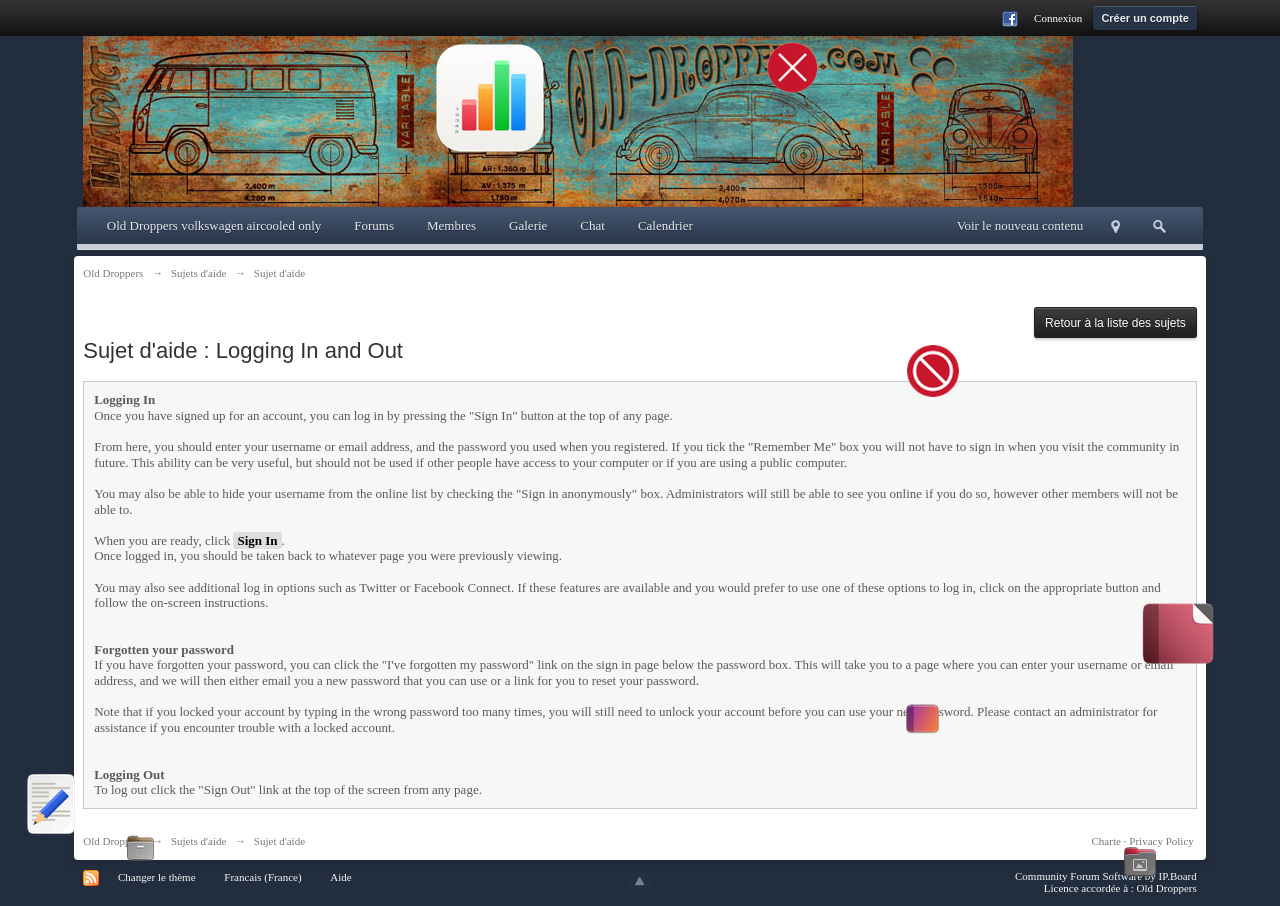 Image resolution: width=1280 pixels, height=906 pixels. Describe the element at coordinates (922, 717) in the screenshot. I see `access the desktop folder` at that location.